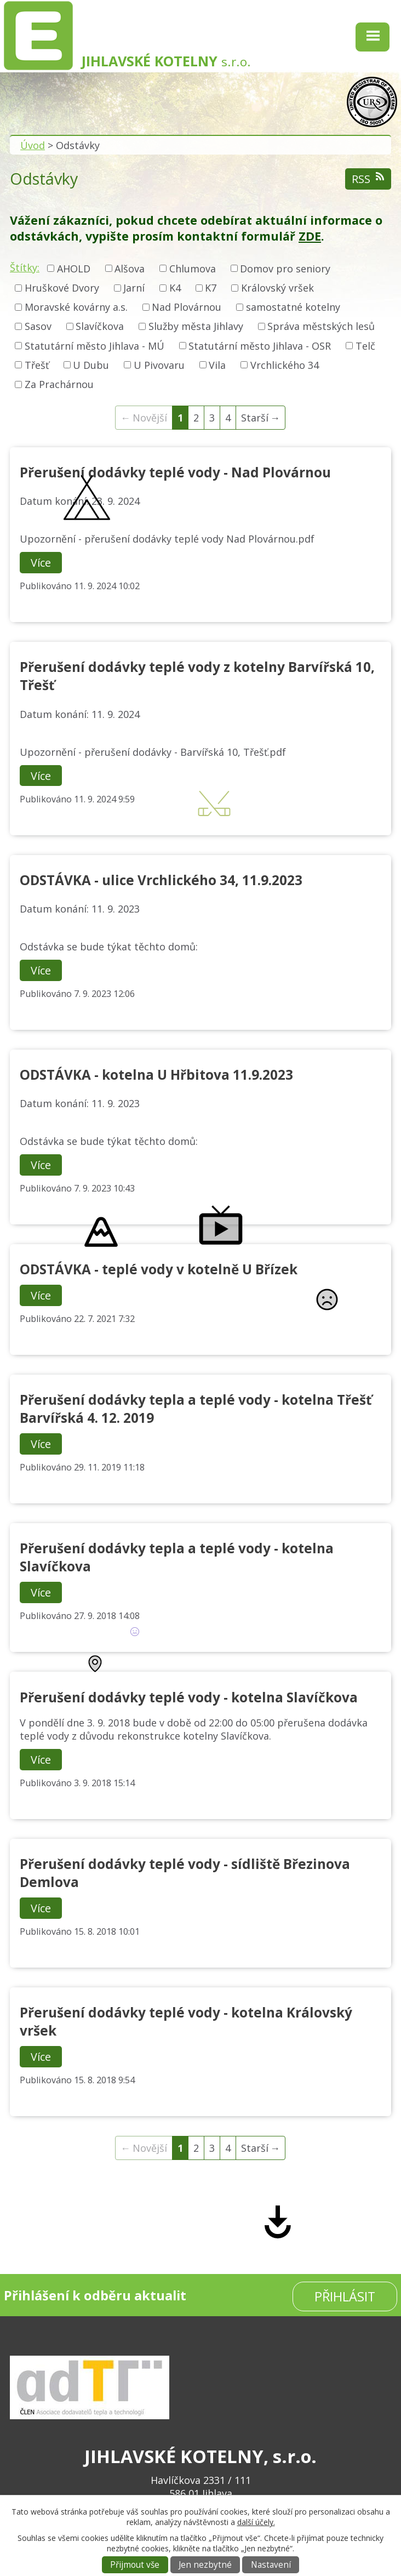 The height and width of the screenshot is (2576, 401). I want to click on view location on map, so click(95, 1663).